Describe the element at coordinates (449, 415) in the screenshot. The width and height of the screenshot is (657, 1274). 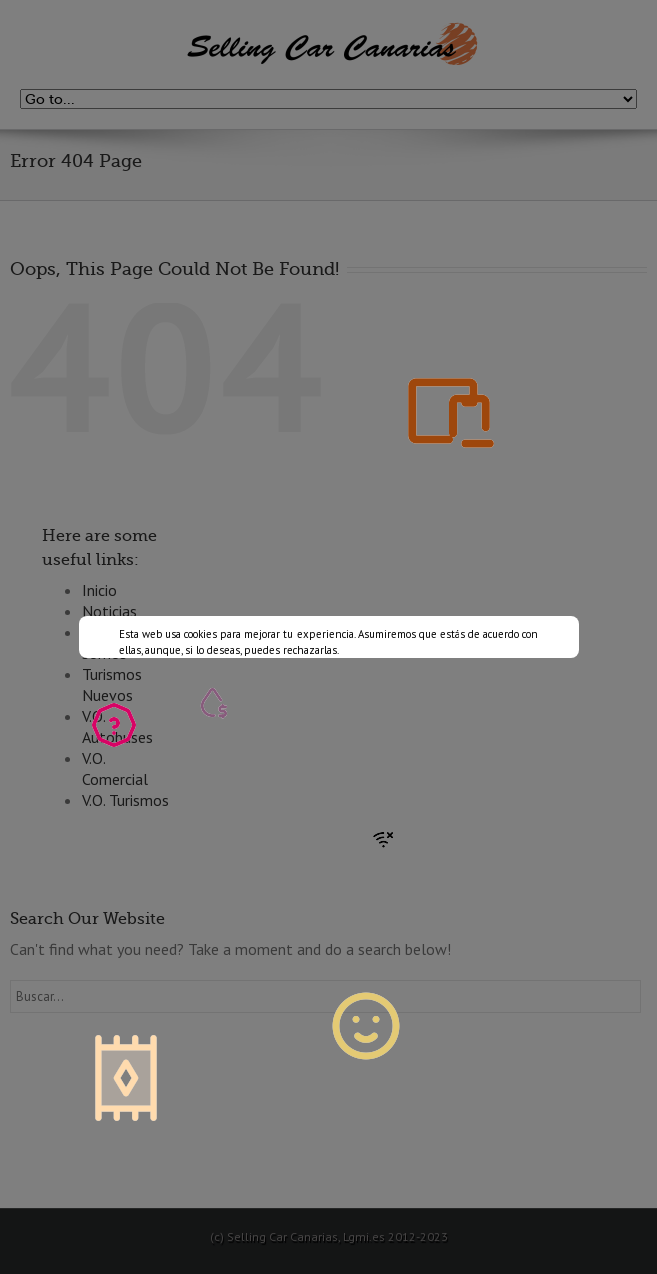
I see `remove a device from your account` at that location.